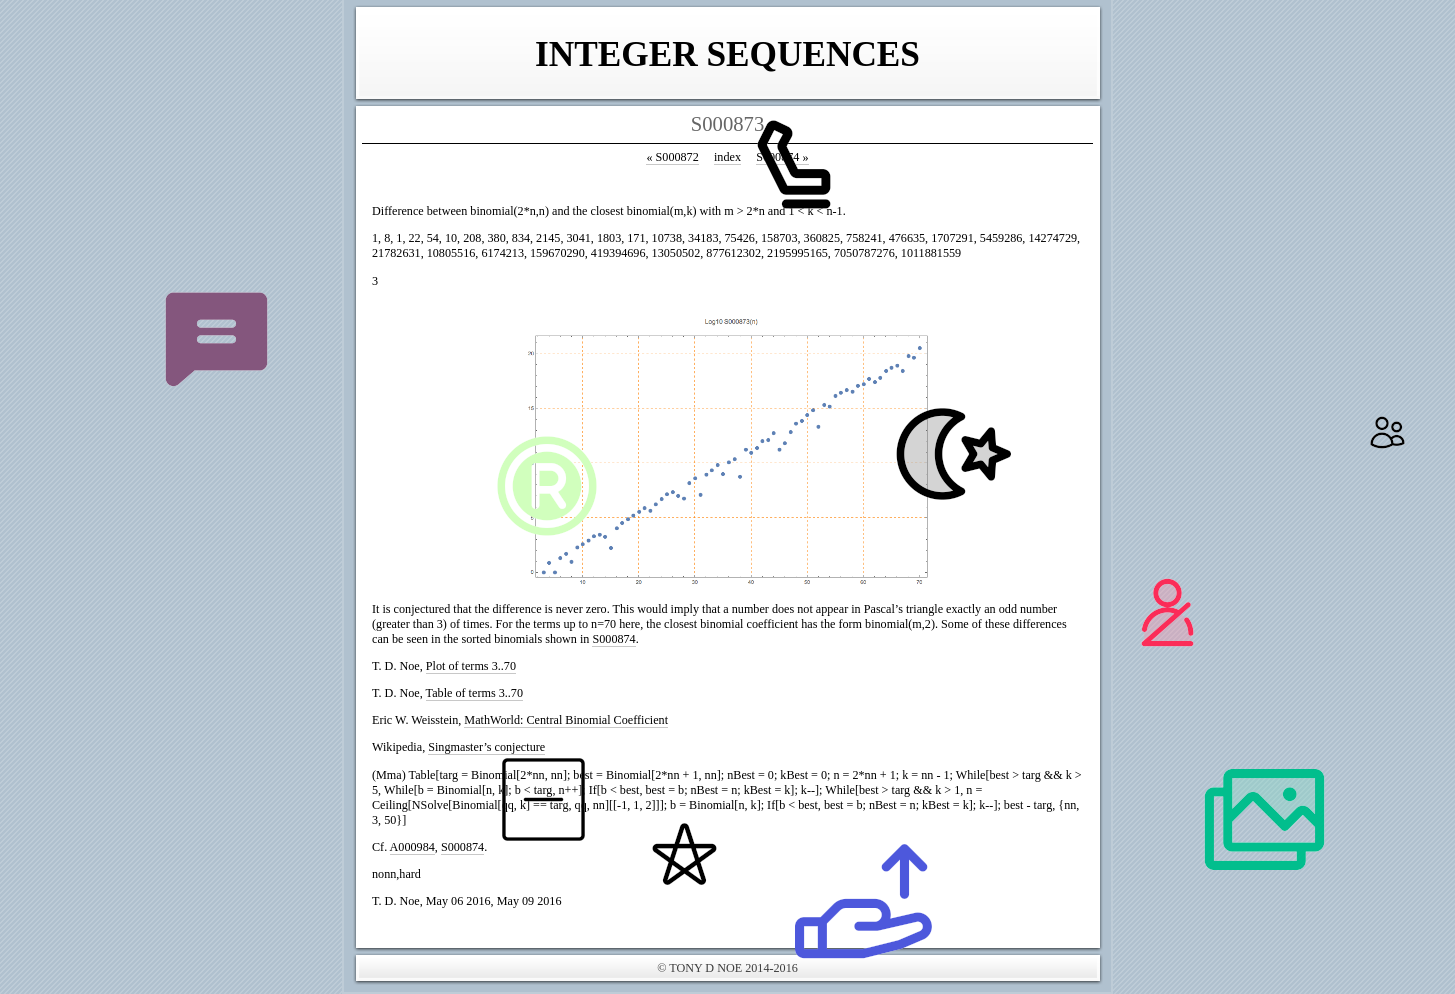 This screenshot has height=994, width=1455. What do you see at coordinates (1264, 819) in the screenshot?
I see `view photo gallery or image library` at bounding box center [1264, 819].